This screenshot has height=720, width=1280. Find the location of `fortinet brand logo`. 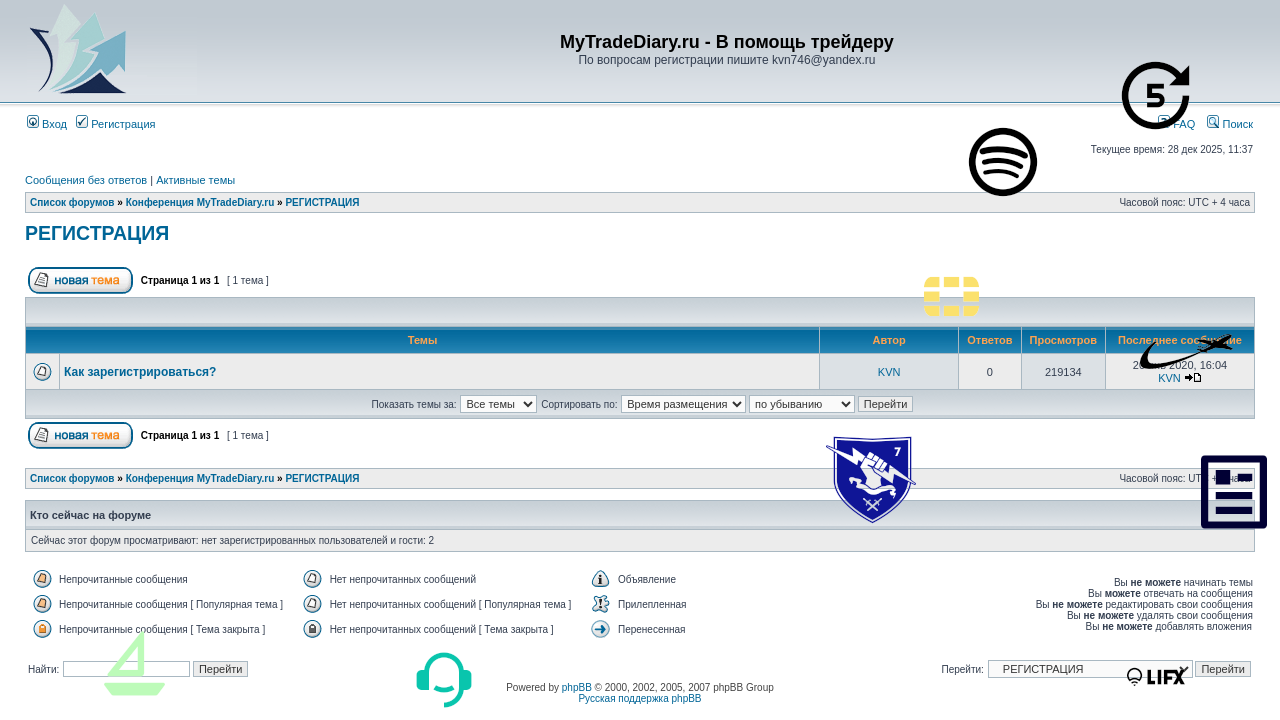

fortinet brand logo is located at coordinates (951, 296).